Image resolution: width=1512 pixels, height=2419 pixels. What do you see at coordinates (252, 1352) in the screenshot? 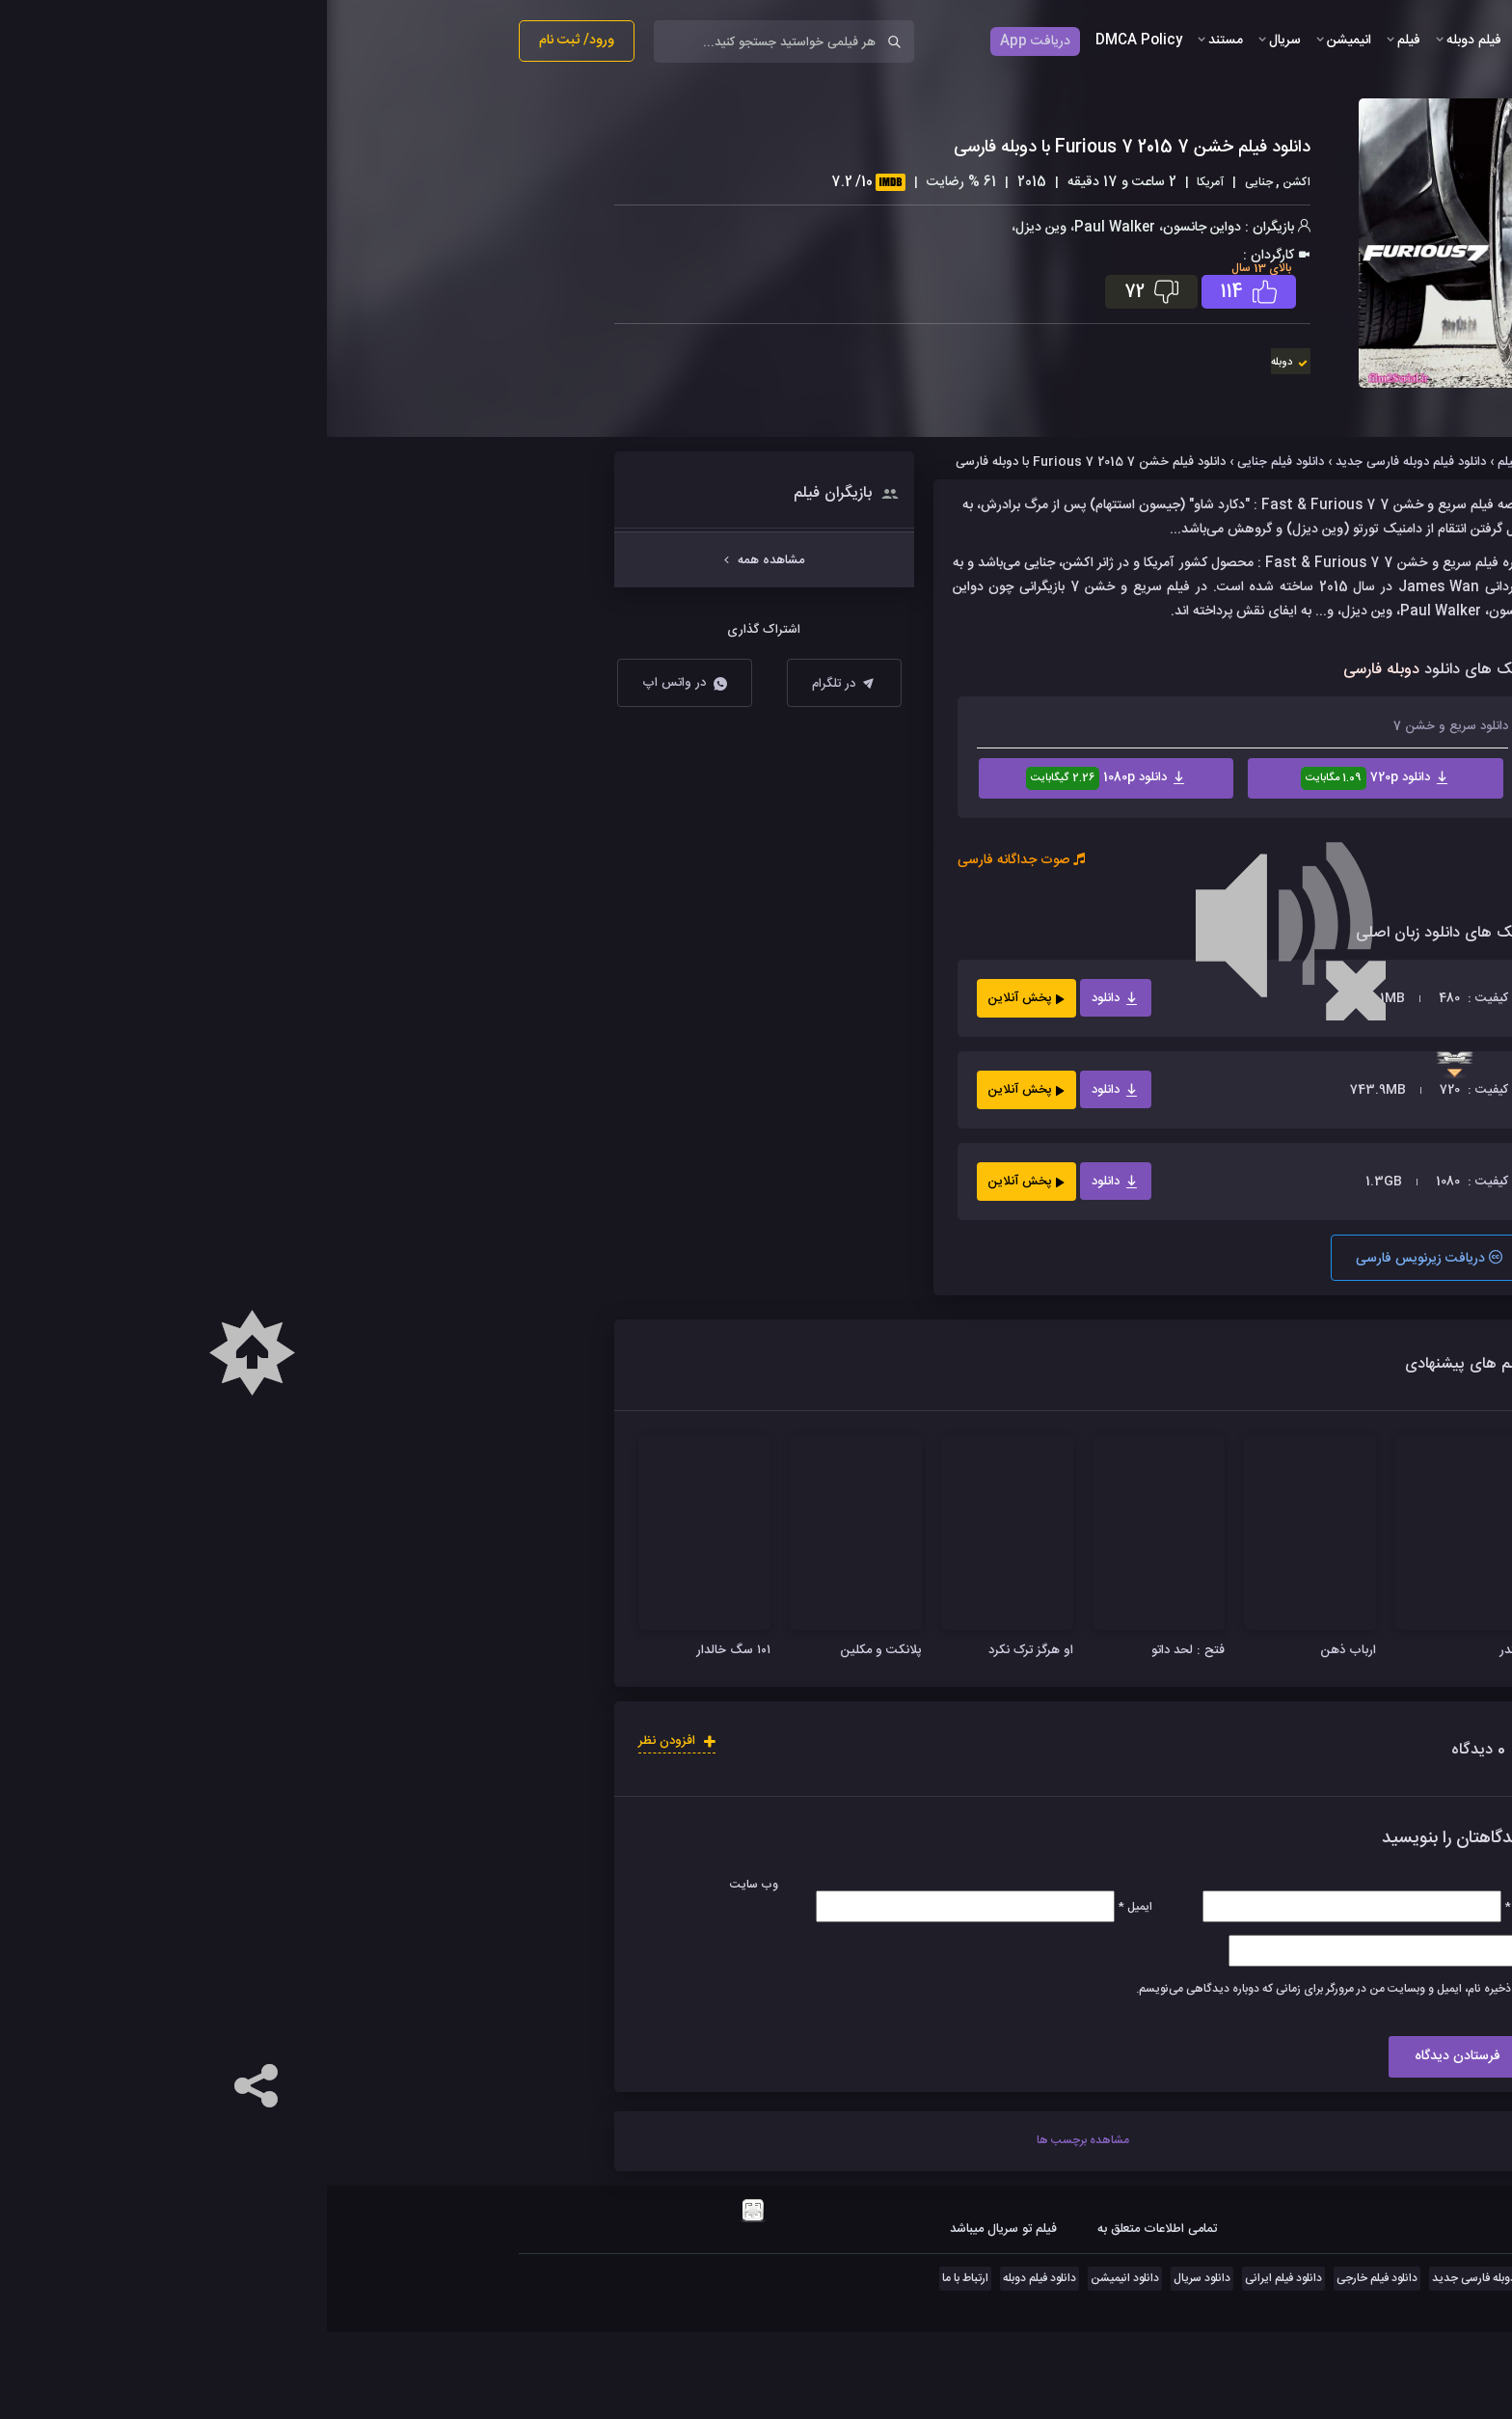
I see `indicates a software update is available` at bounding box center [252, 1352].